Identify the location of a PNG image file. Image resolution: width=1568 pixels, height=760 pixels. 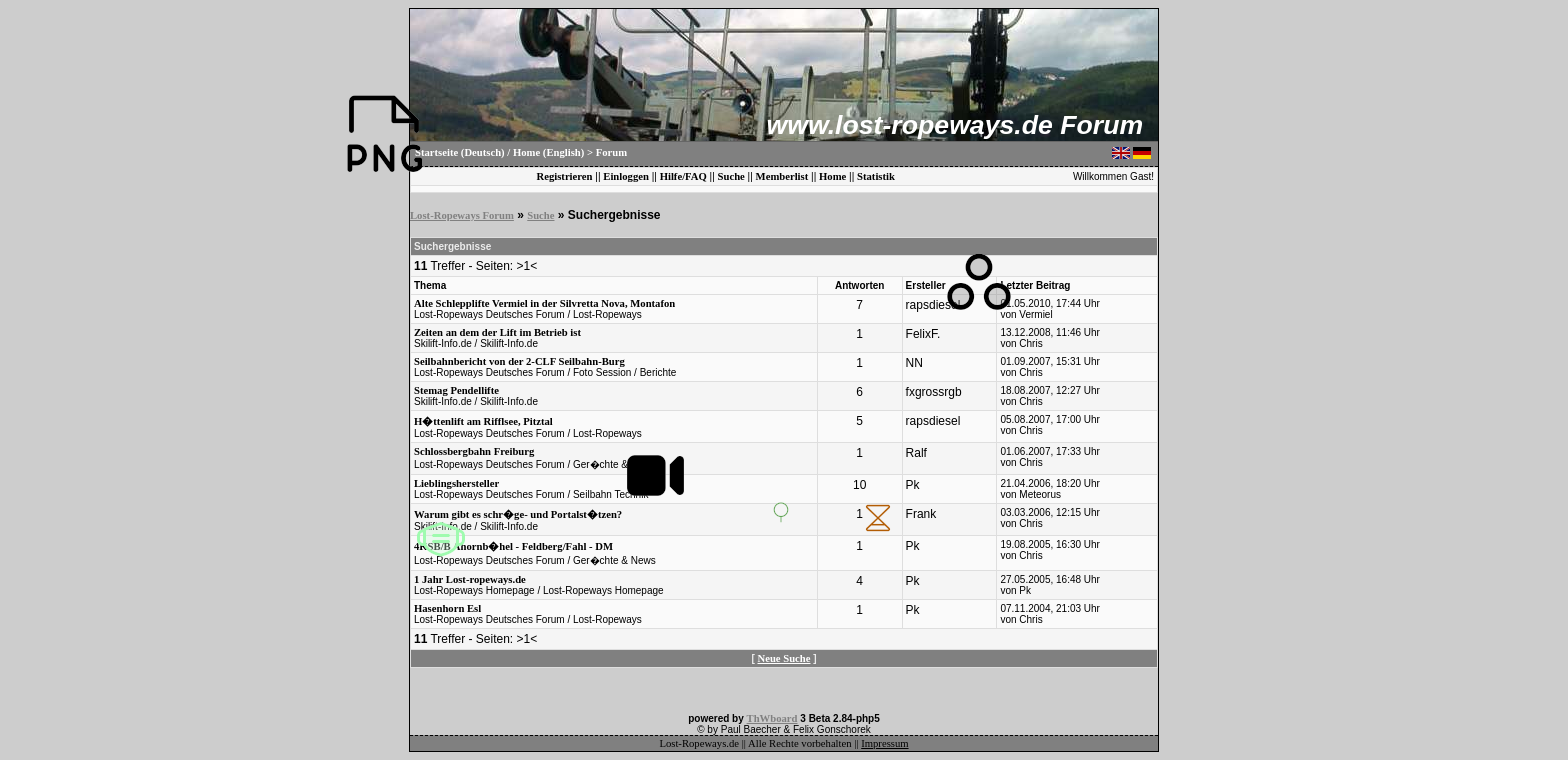
(384, 137).